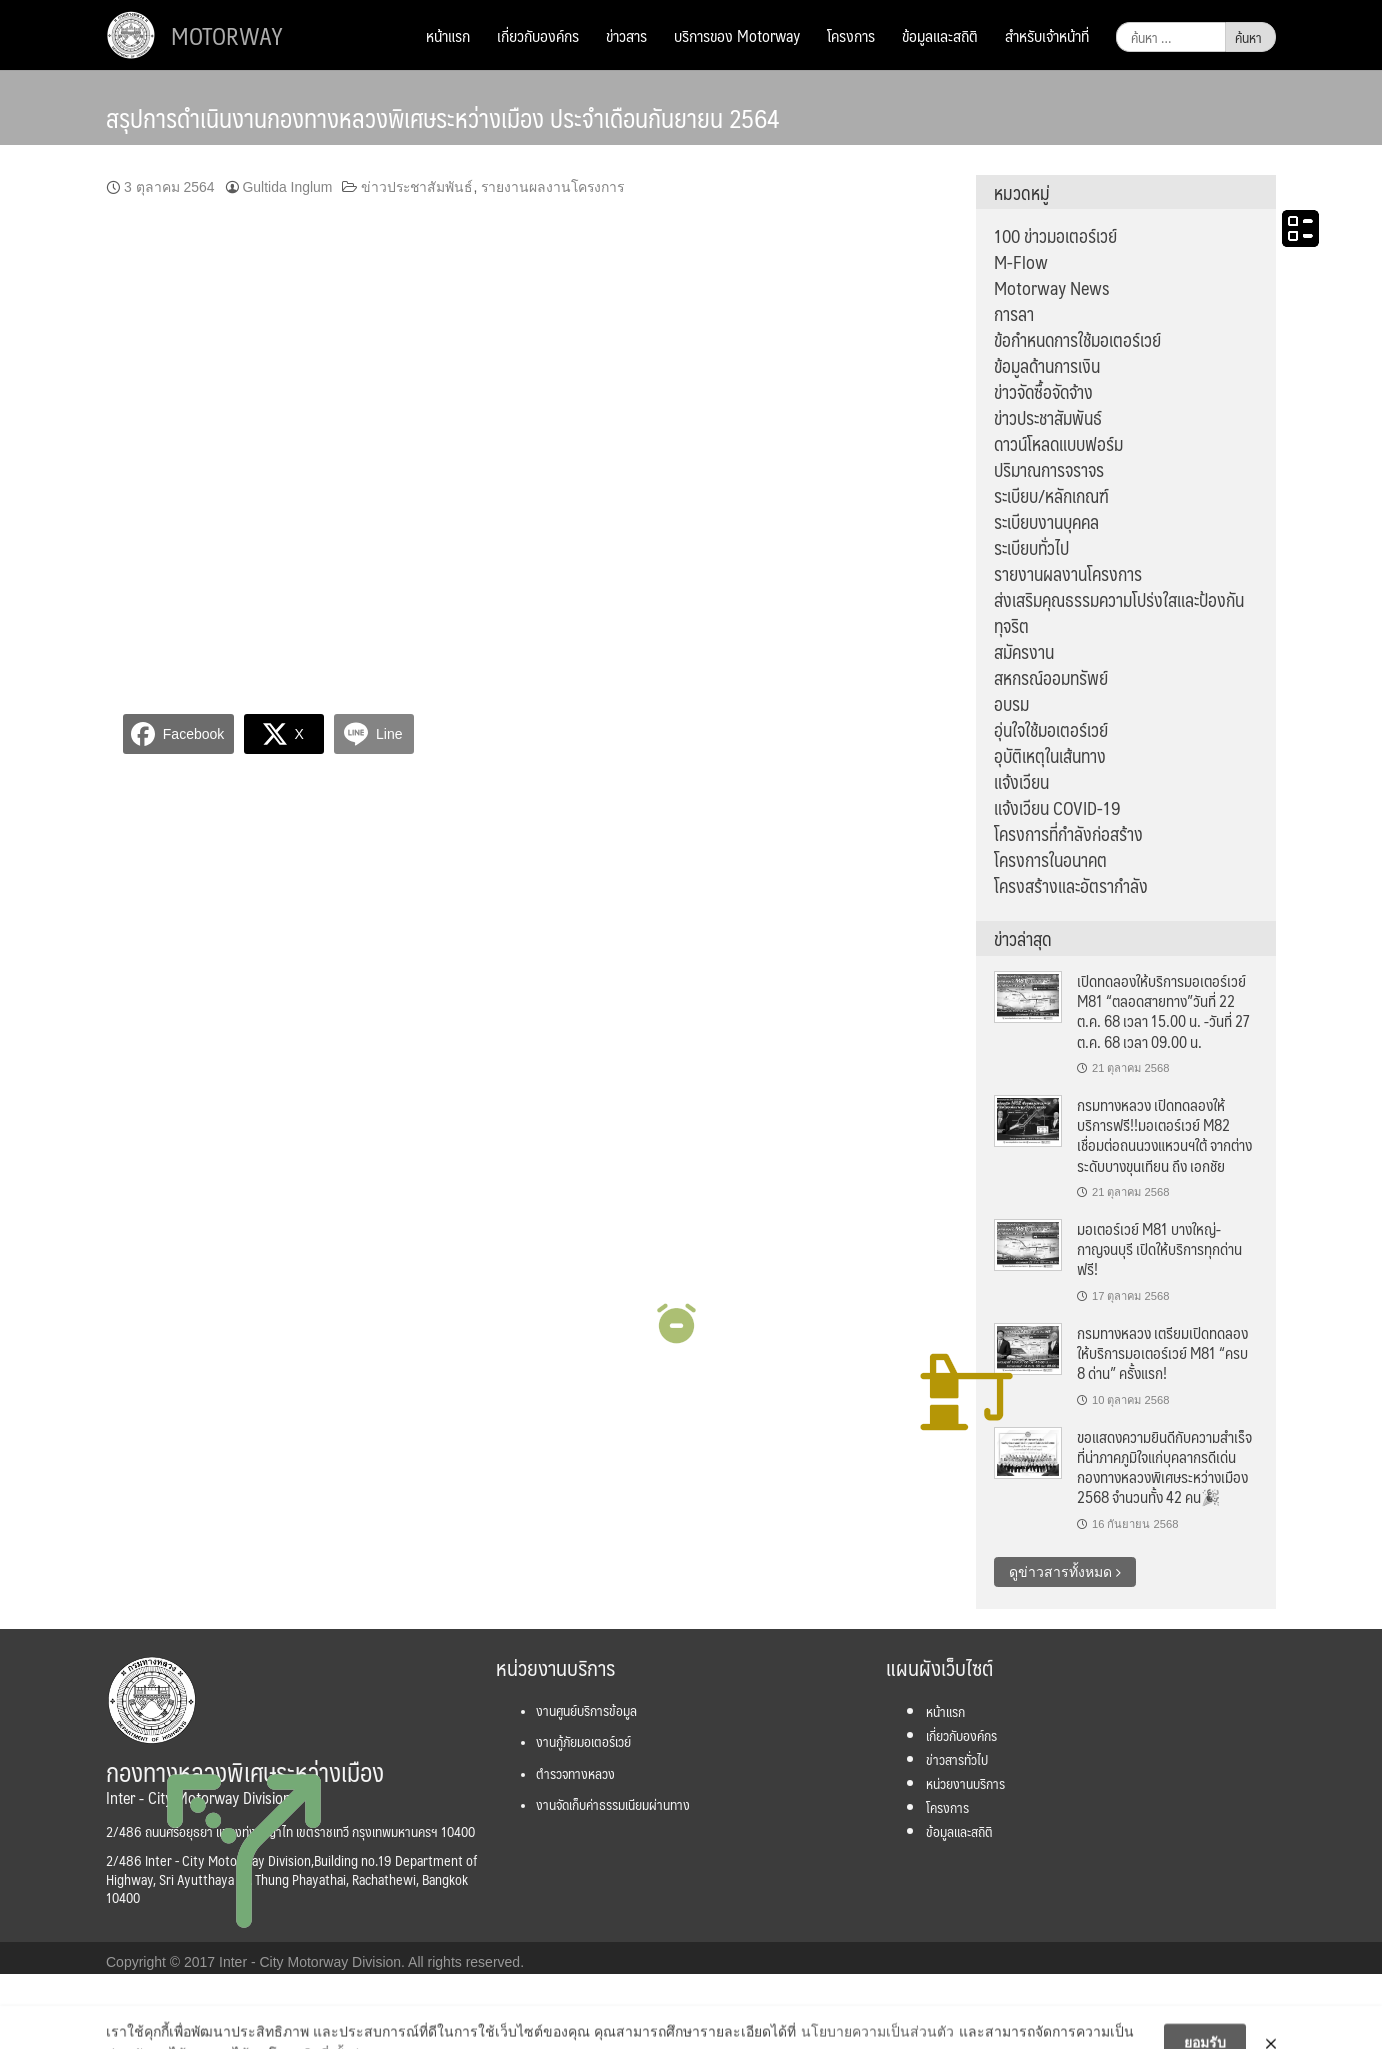 The width and height of the screenshot is (1382, 2049). Describe the element at coordinates (965, 1392) in the screenshot. I see `access construction or building management tools` at that location.